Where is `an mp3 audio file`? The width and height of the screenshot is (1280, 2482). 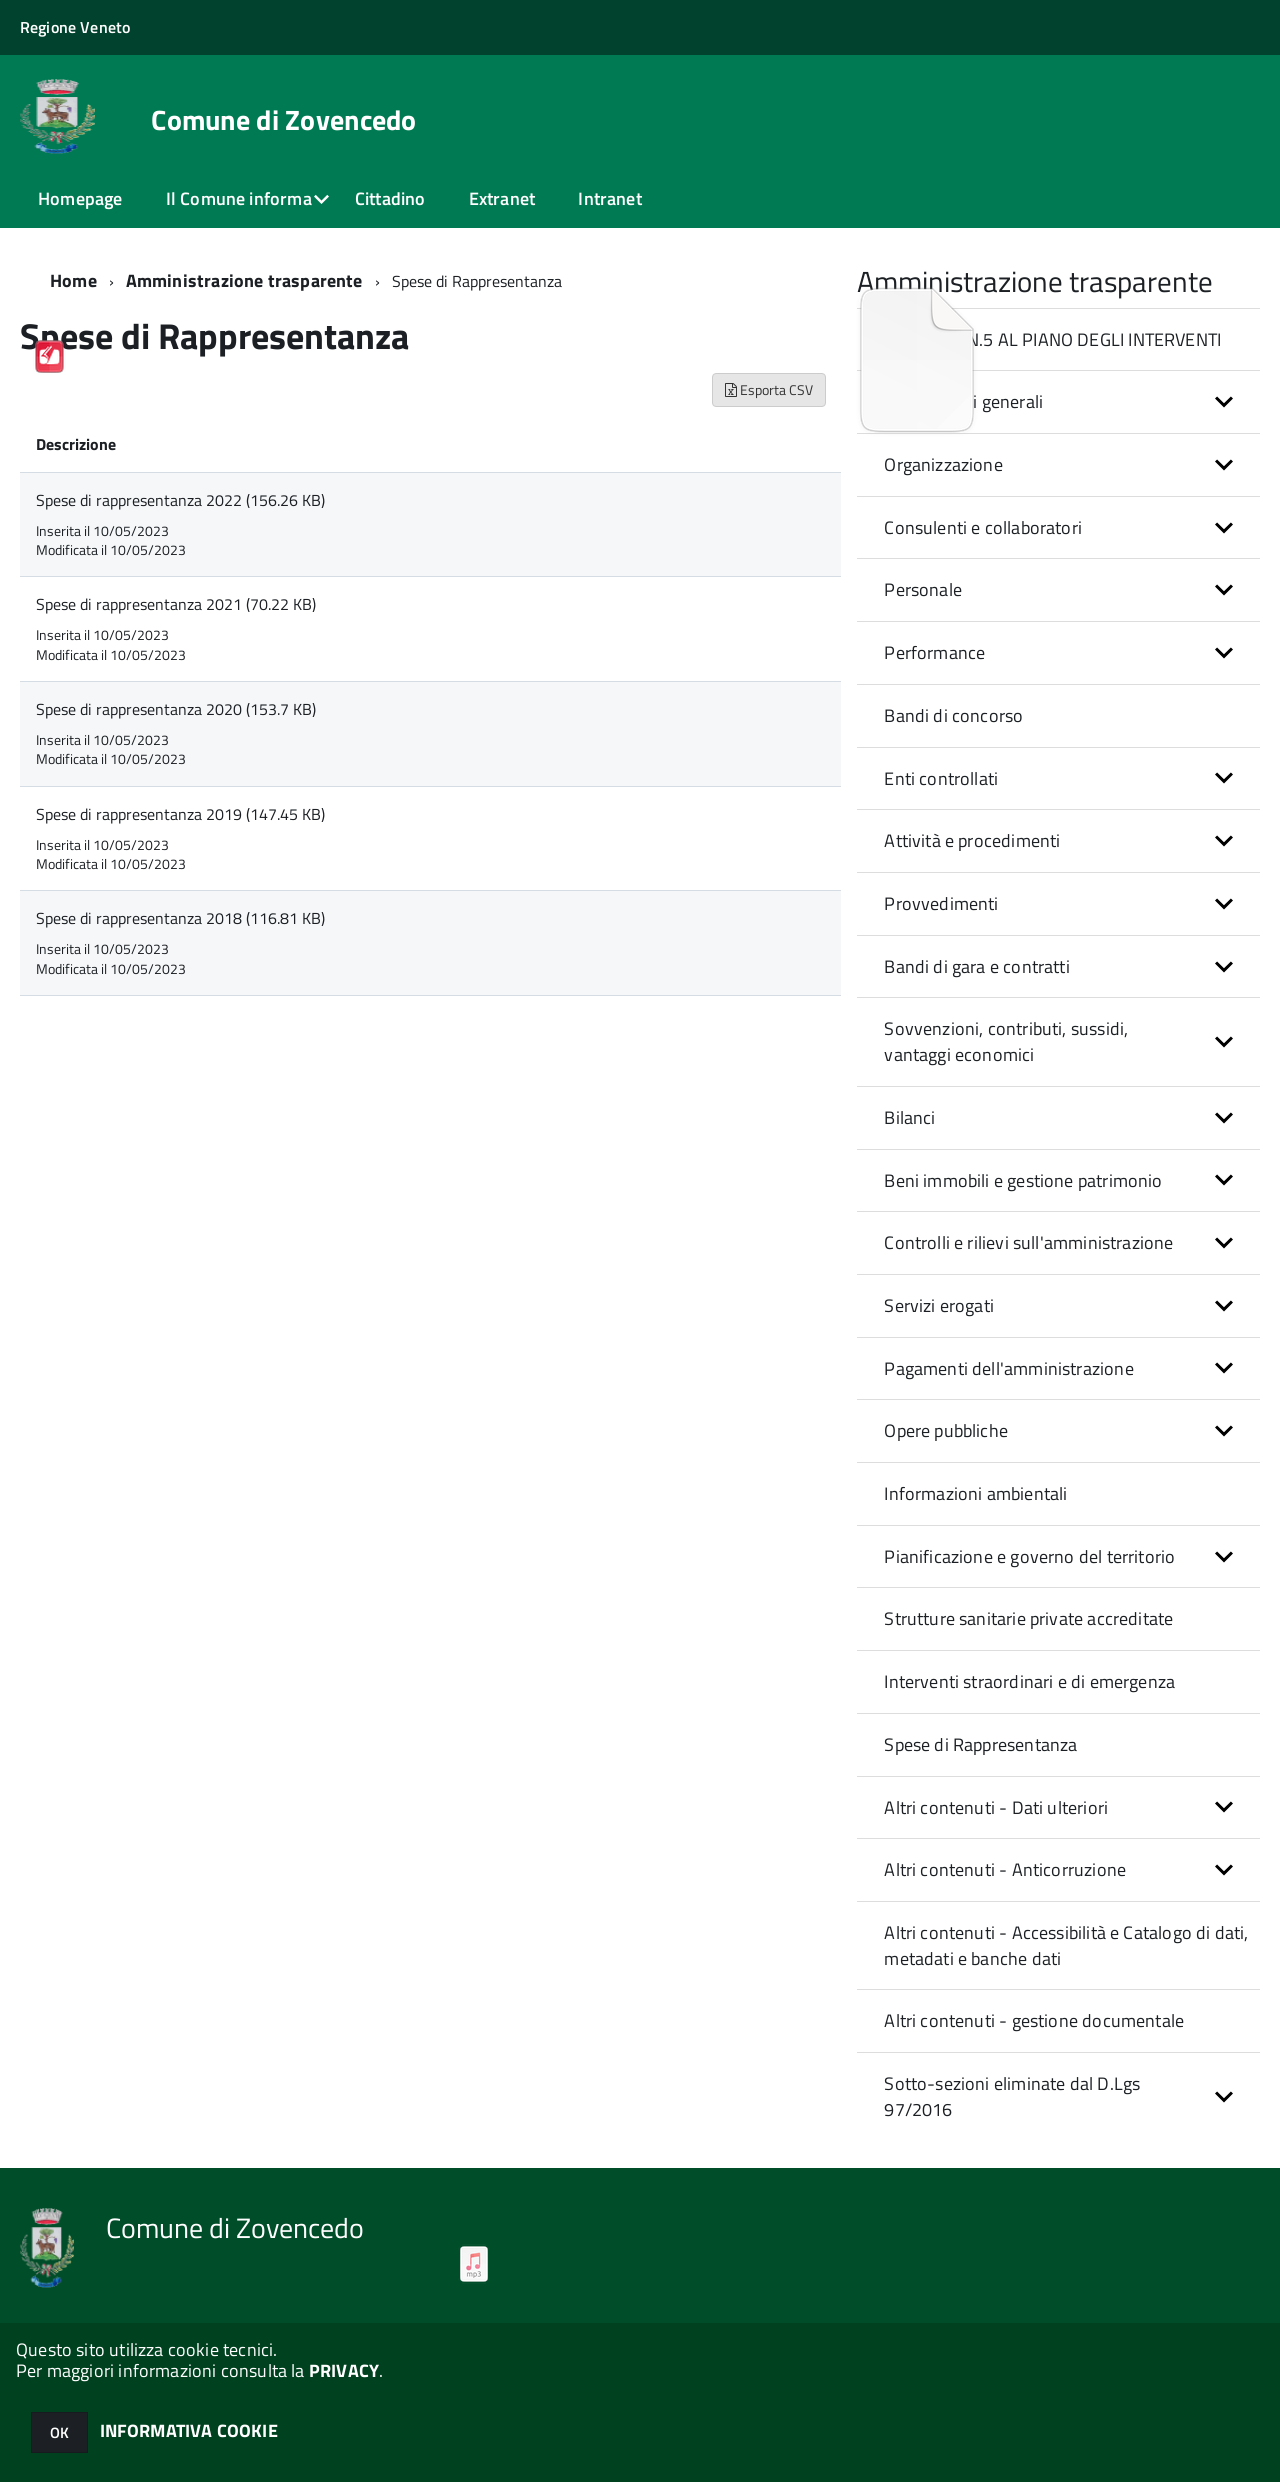
an mp3 audio file is located at coordinates (474, 2264).